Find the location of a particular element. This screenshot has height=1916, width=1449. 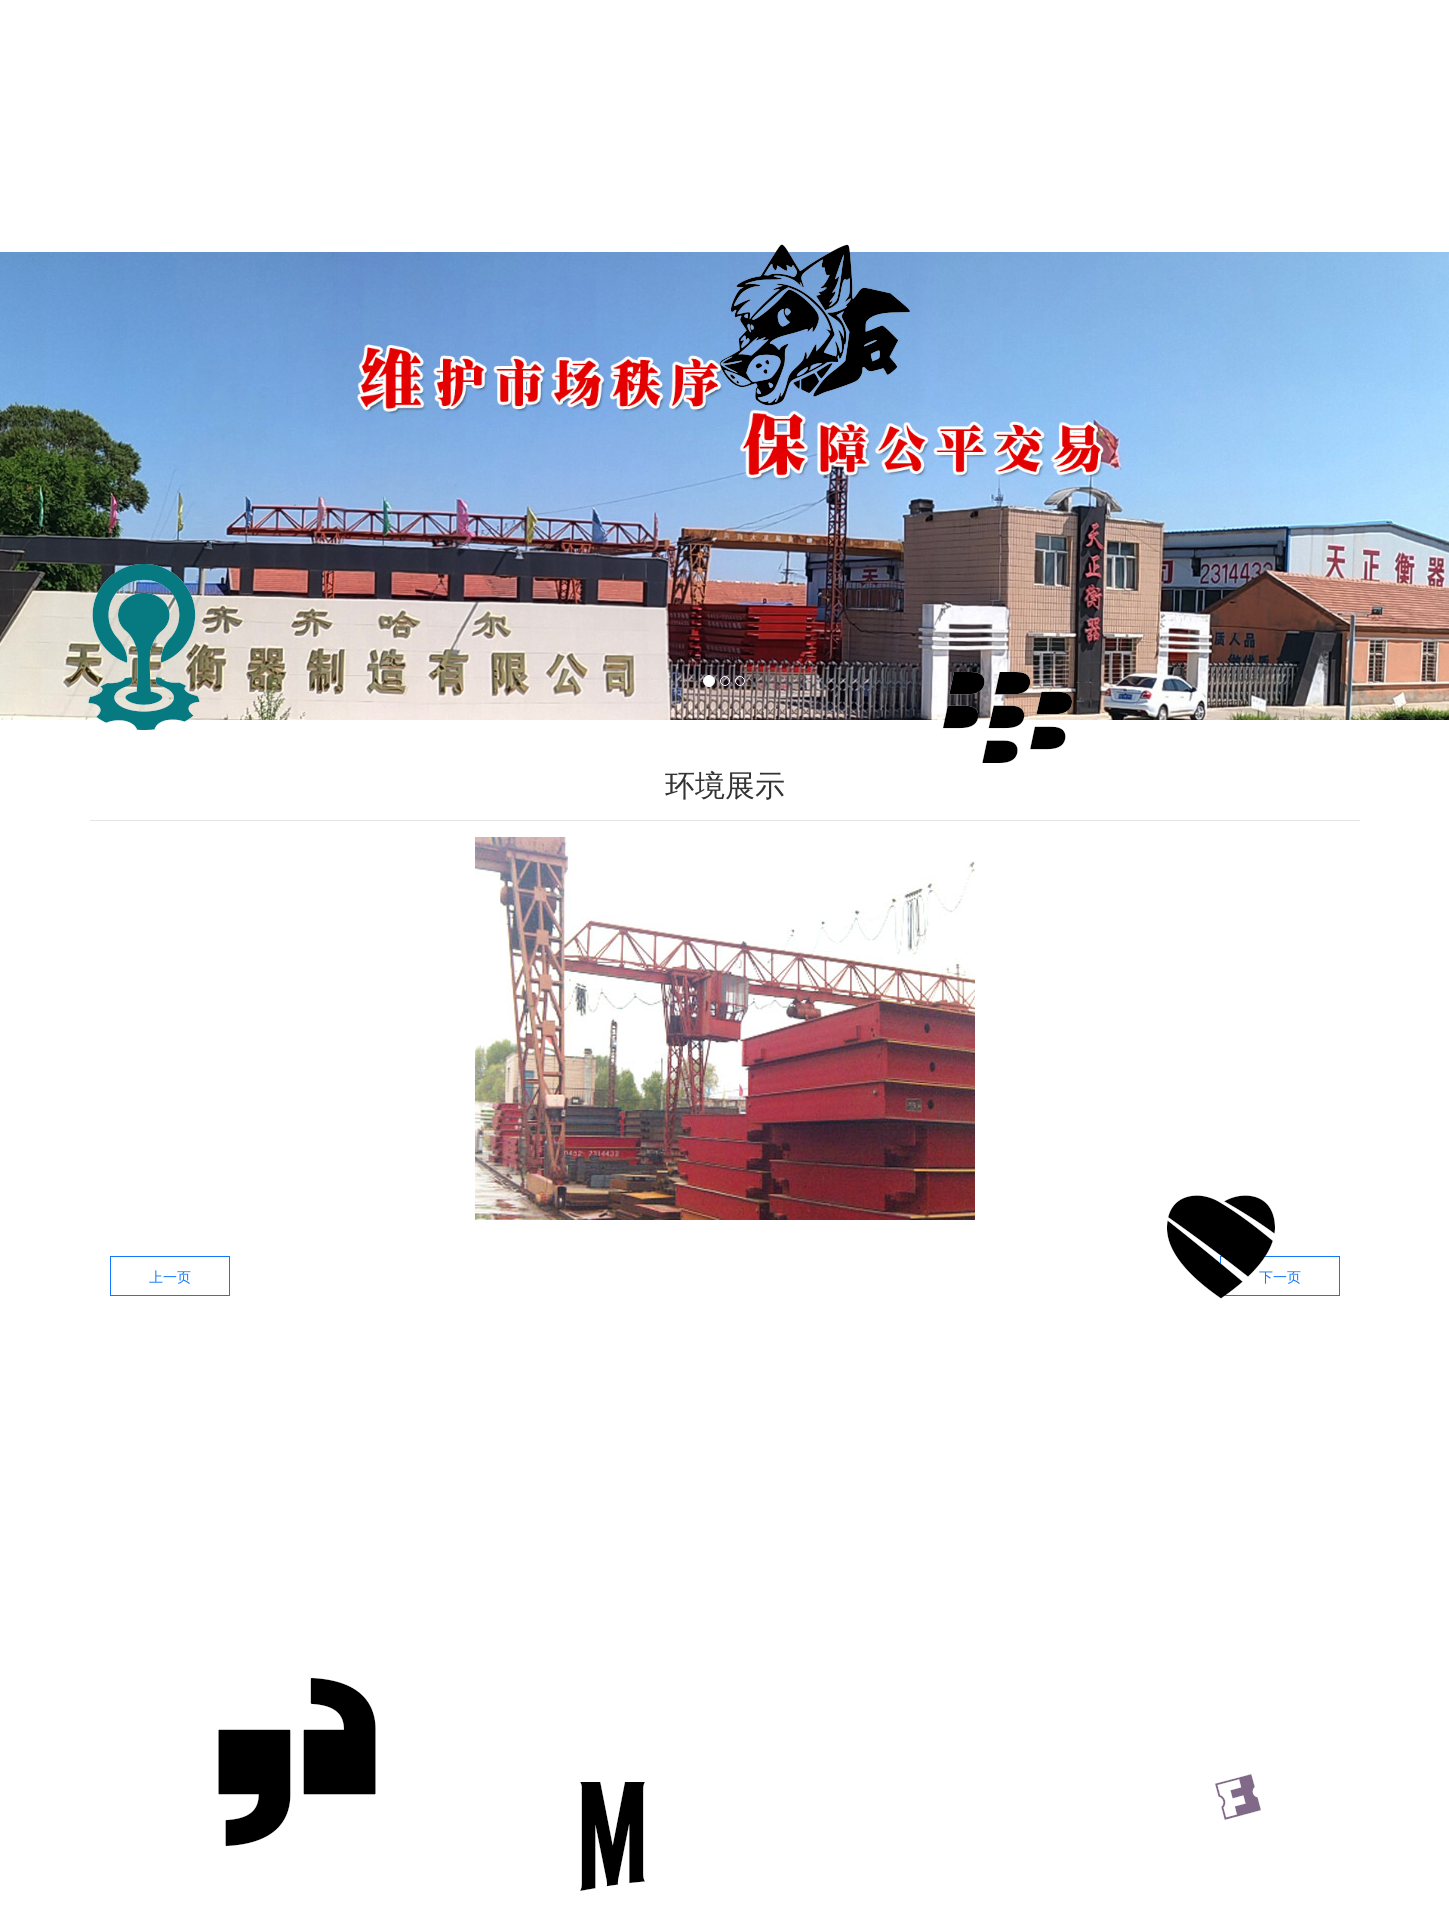

Cloud Foundry platform logo is located at coordinates (144, 647).